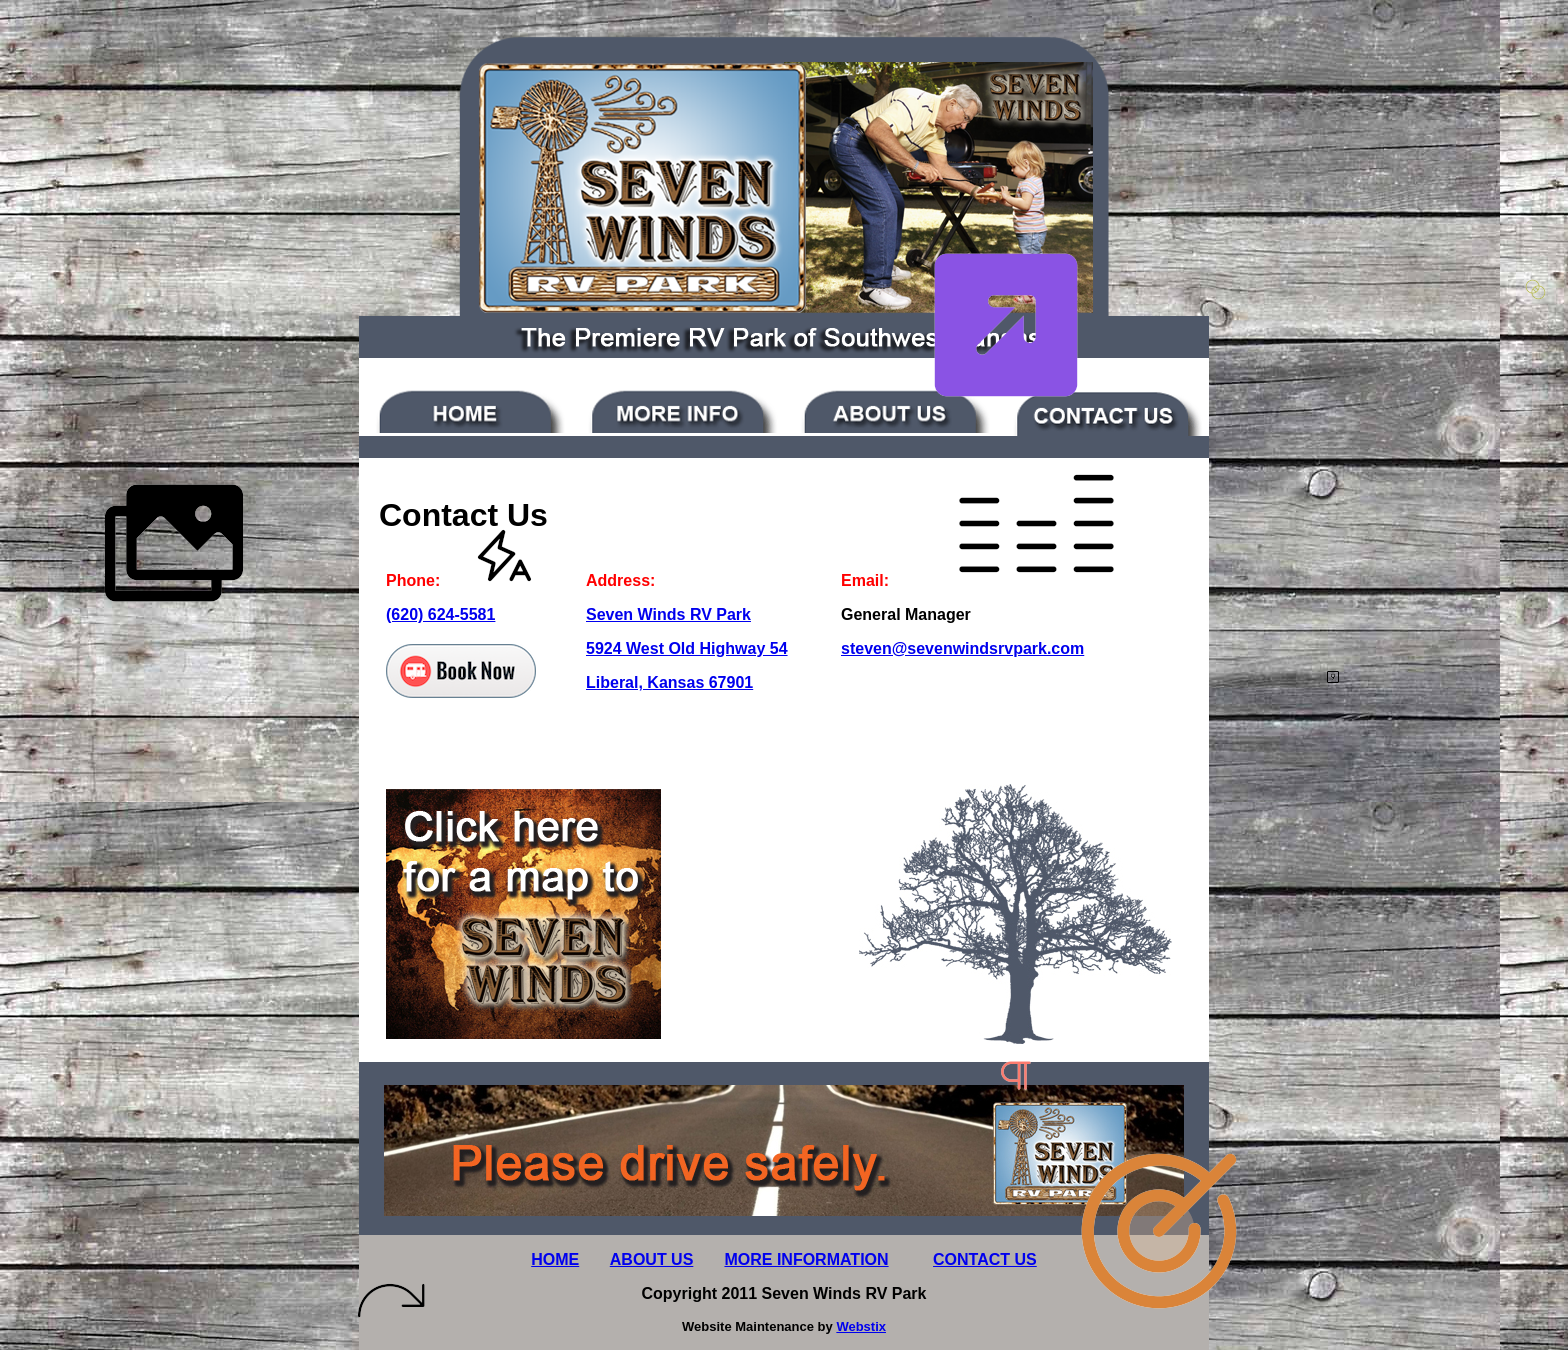  Describe the element at coordinates (1006, 325) in the screenshot. I see `open link in new tab or window` at that location.